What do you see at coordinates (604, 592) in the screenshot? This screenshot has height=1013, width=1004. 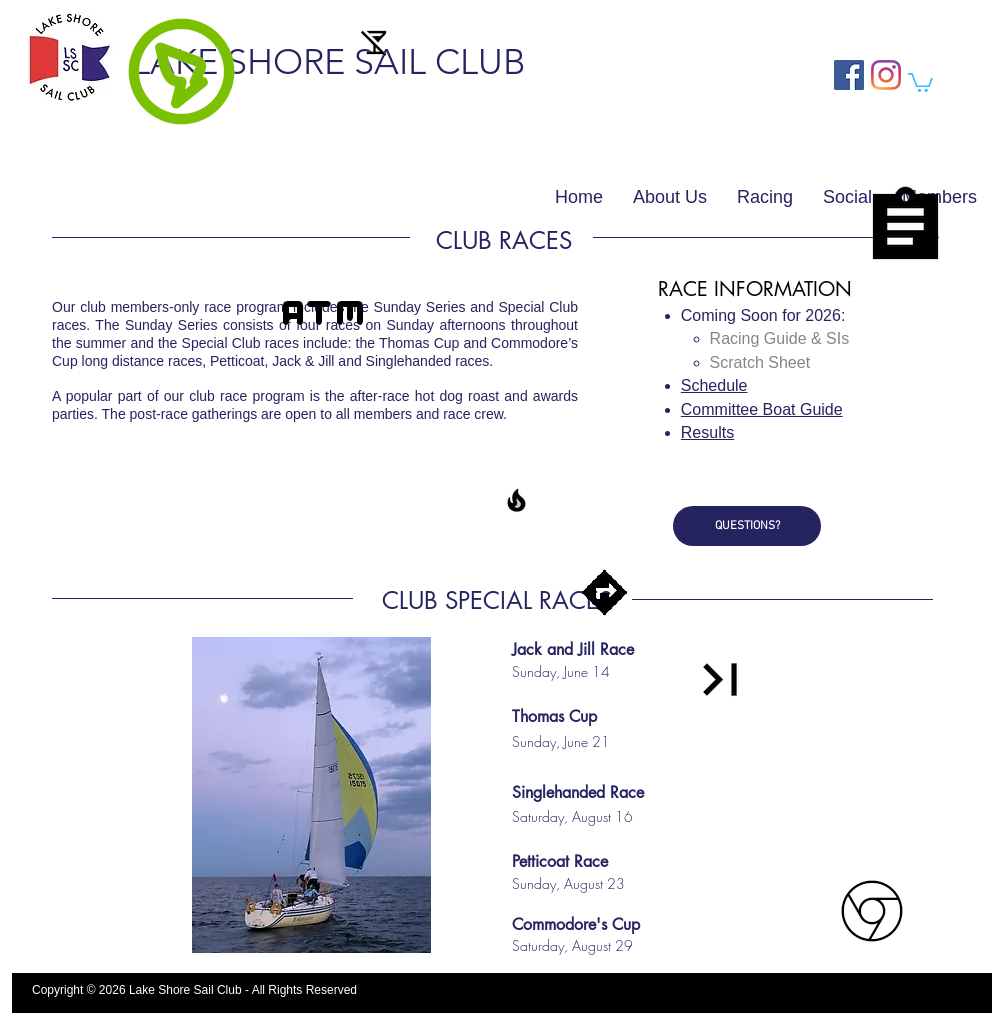 I see `get directions to a destination` at bounding box center [604, 592].